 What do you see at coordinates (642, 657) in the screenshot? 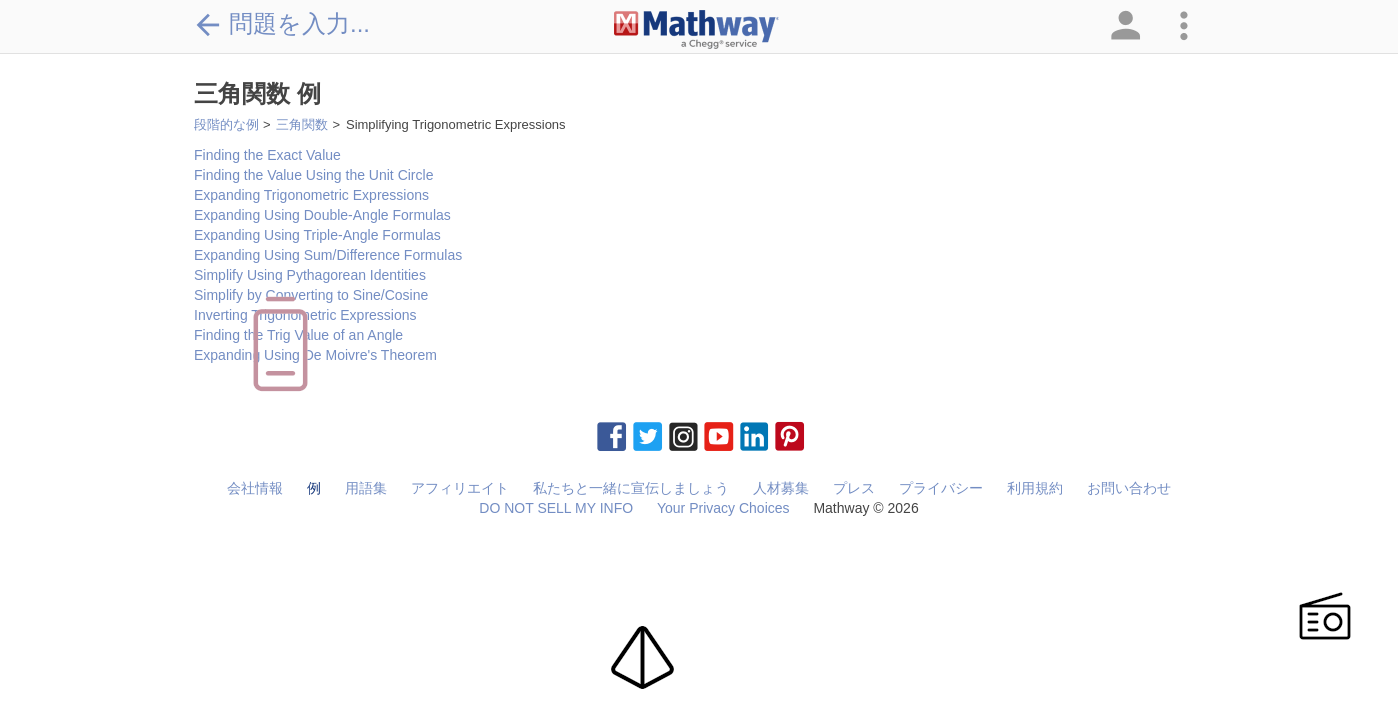
I see `access 3D modeling or rendering tools` at bounding box center [642, 657].